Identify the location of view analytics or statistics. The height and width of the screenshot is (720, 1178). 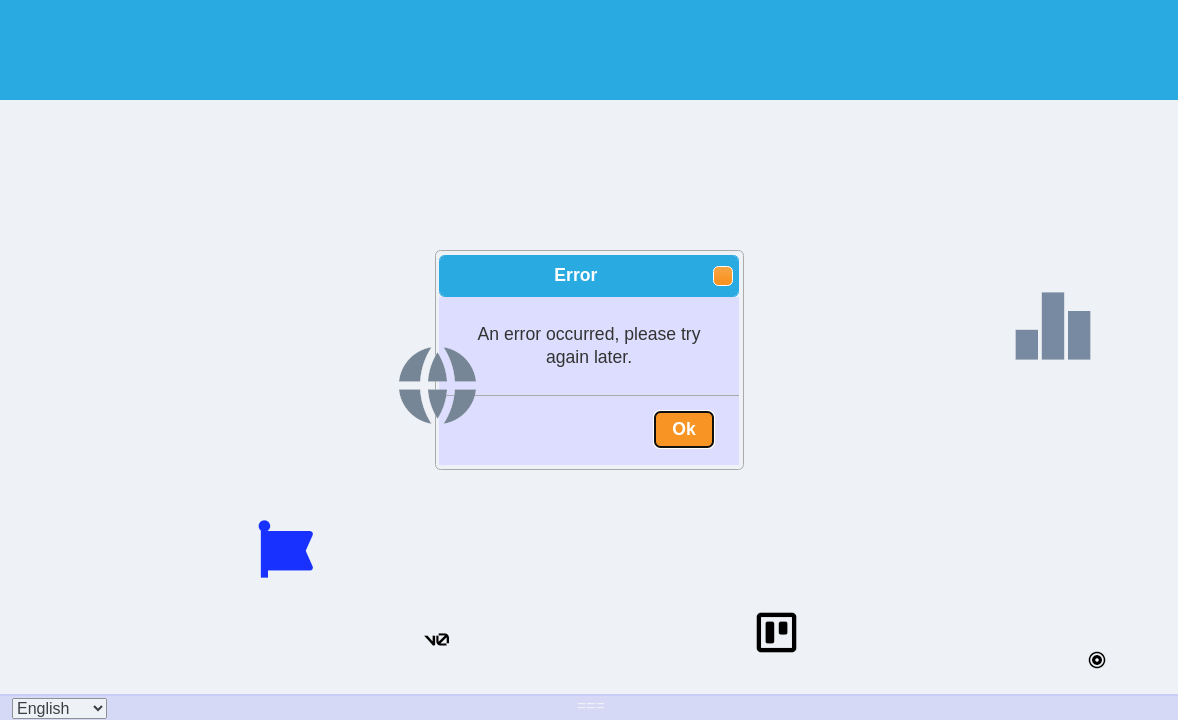
(1053, 326).